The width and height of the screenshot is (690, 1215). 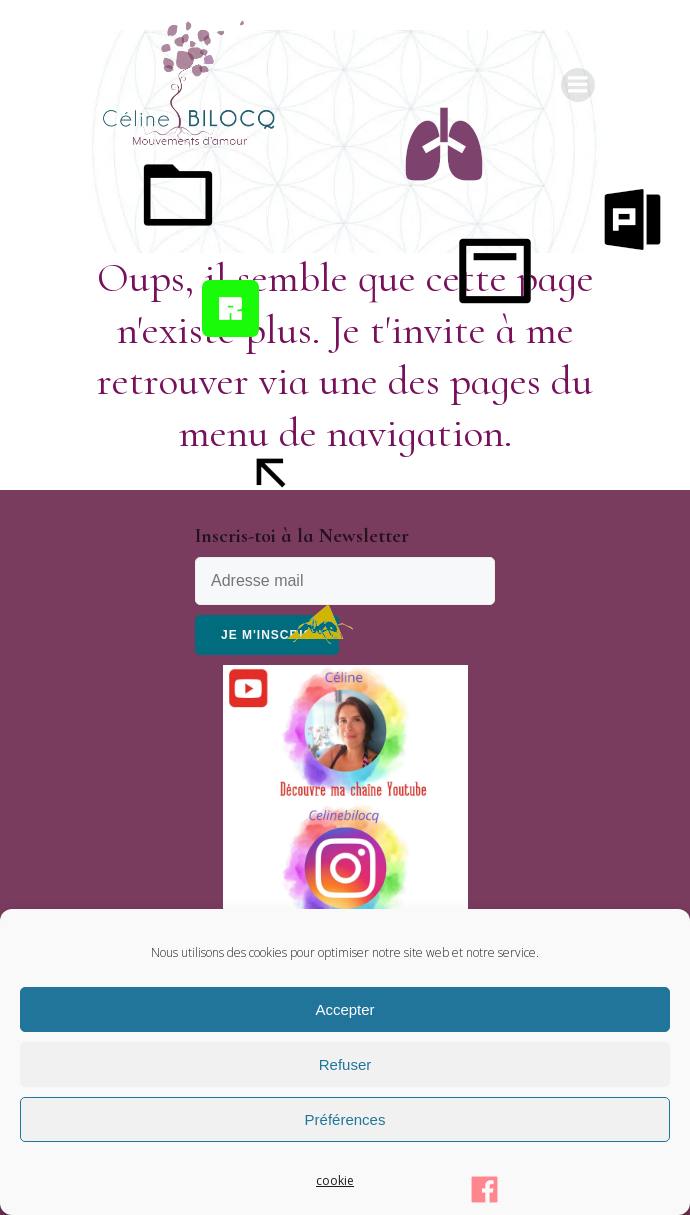 What do you see at coordinates (271, 473) in the screenshot?
I see `navigate back and up in the interface` at bounding box center [271, 473].